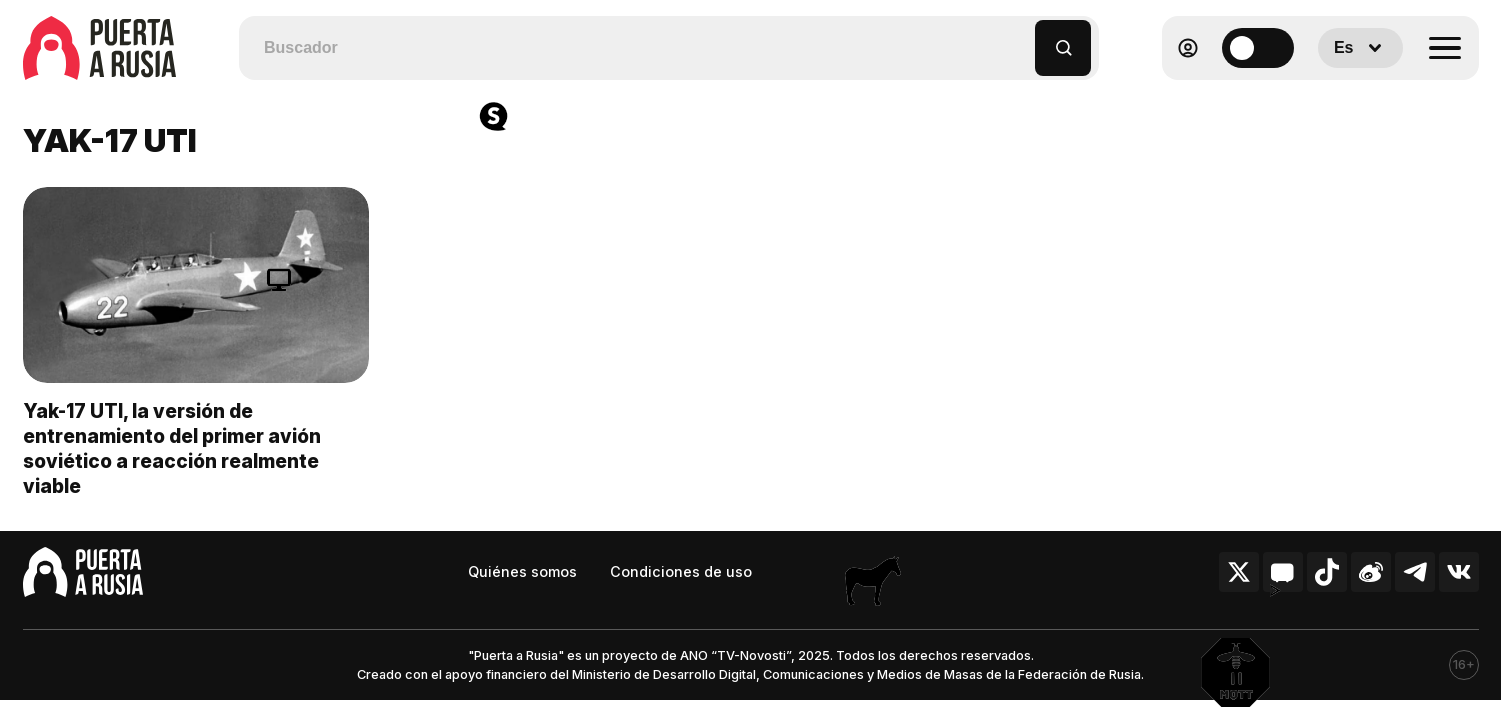 The width and height of the screenshot is (1501, 720). What do you see at coordinates (1274, 590) in the screenshot?
I see `play media or video content` at bounding box center [1274, 590].